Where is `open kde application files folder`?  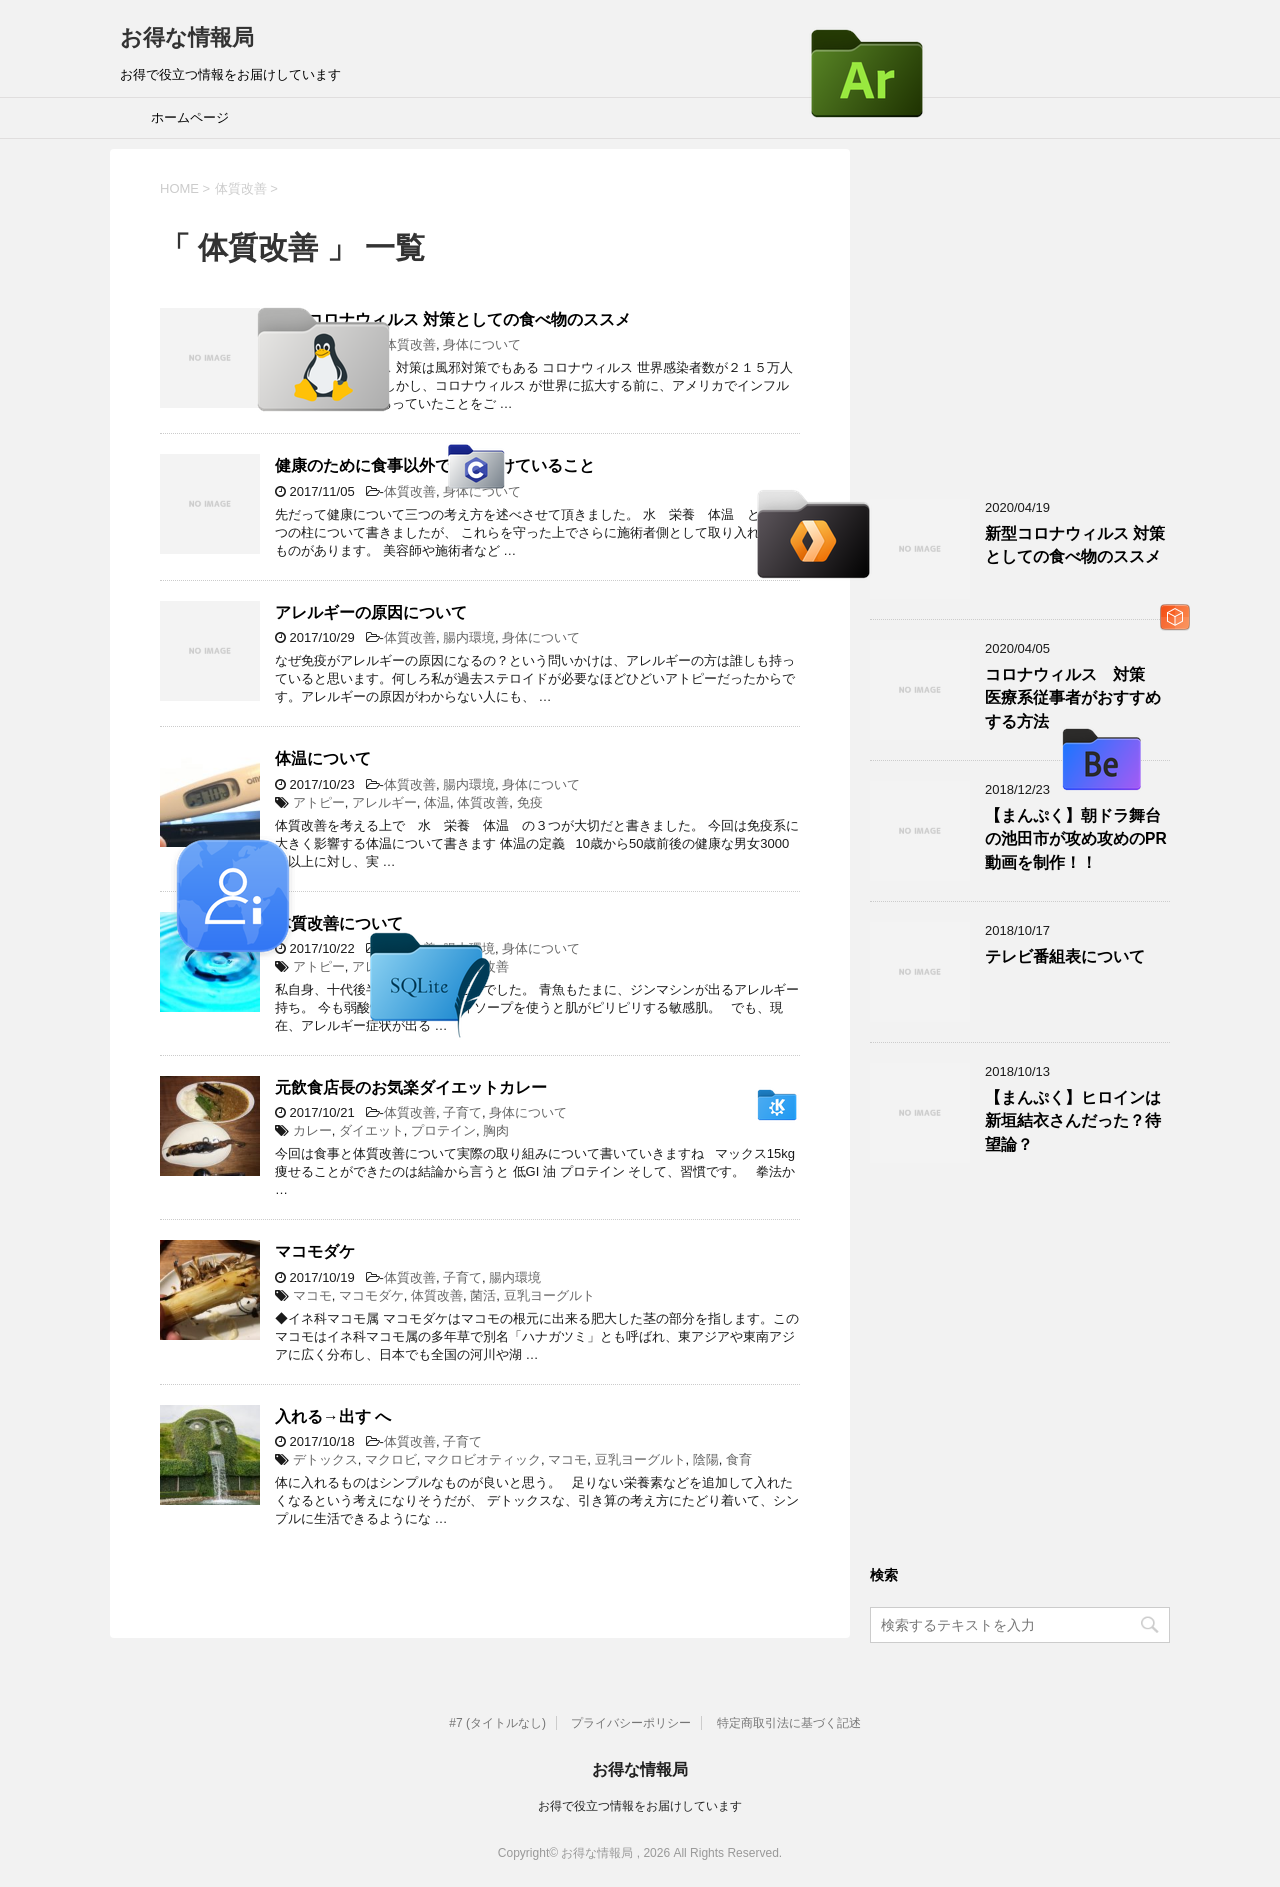 open kde application files folder is located at coordinates (777, 1106).